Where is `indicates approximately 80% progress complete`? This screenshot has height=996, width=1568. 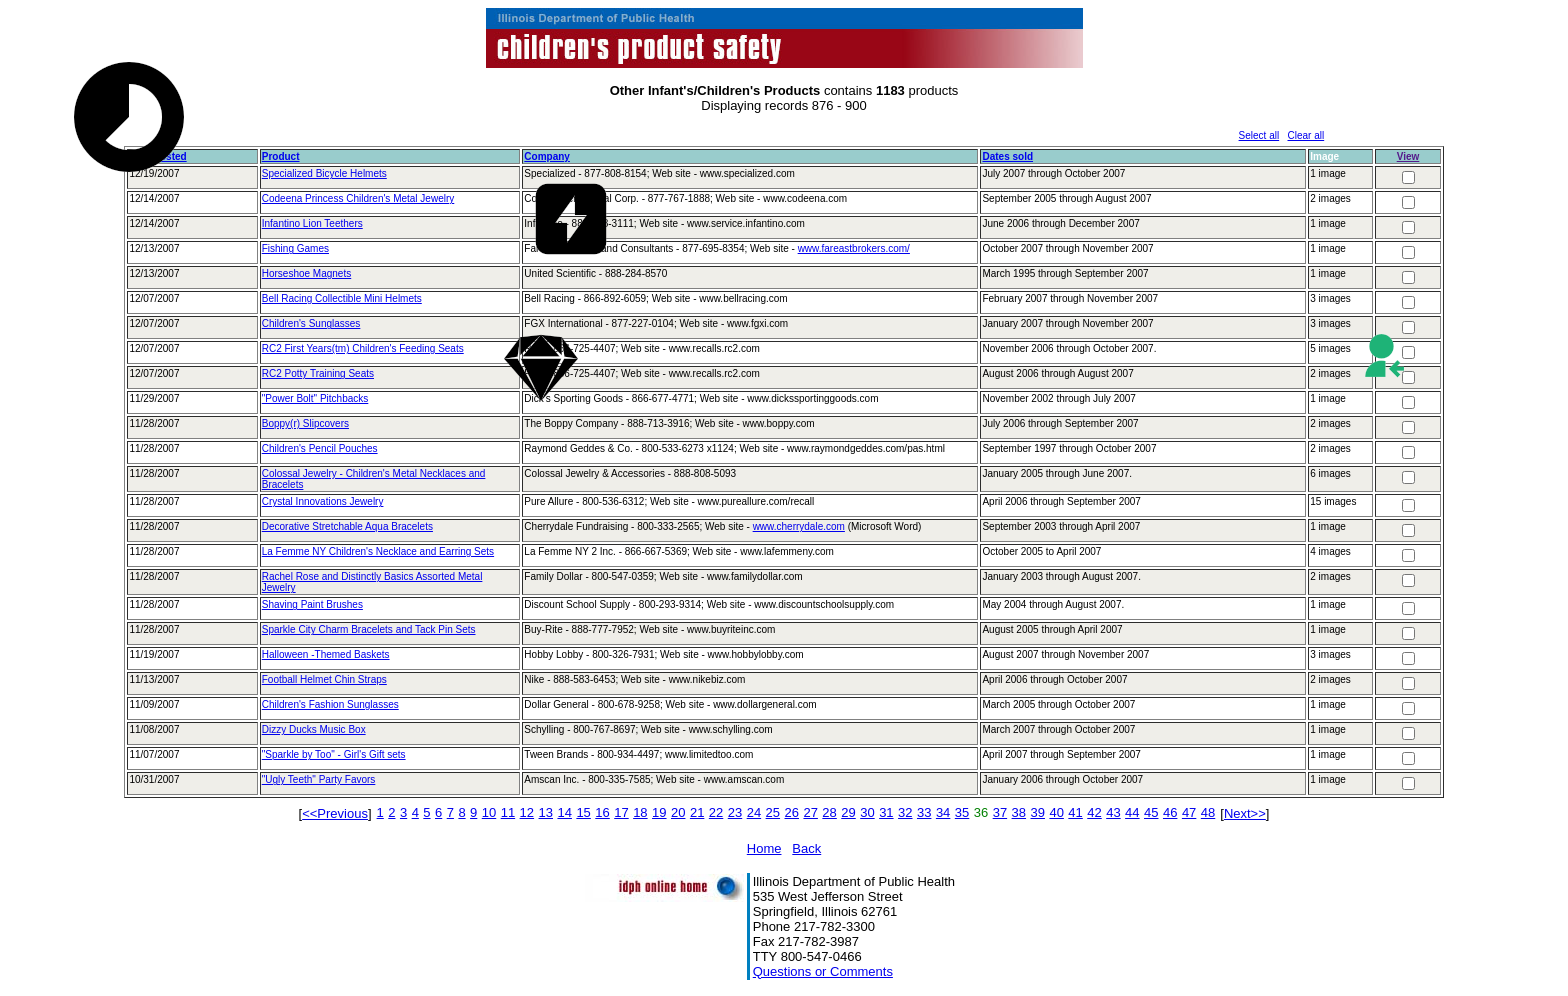 indicates approximately 80% progress complete is located at coordinates (129, 117).